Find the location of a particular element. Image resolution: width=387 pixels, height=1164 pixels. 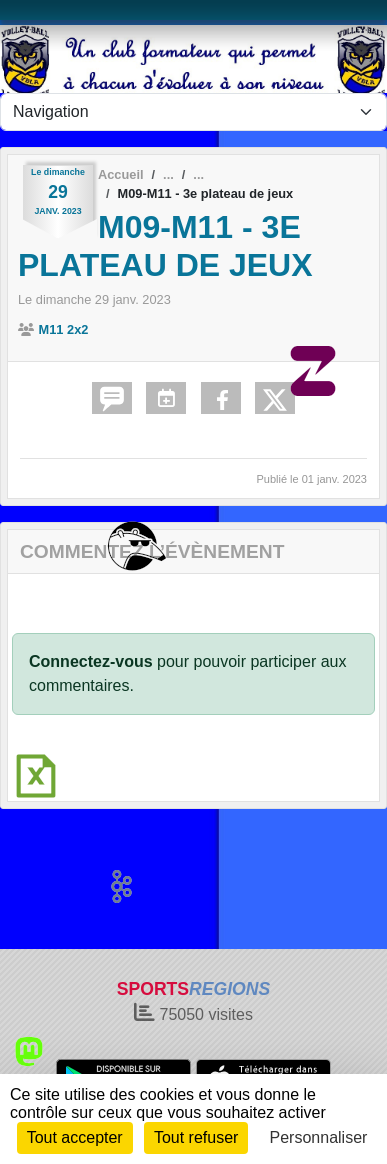

open Mastodon app is located at coordinates (28, 1051).